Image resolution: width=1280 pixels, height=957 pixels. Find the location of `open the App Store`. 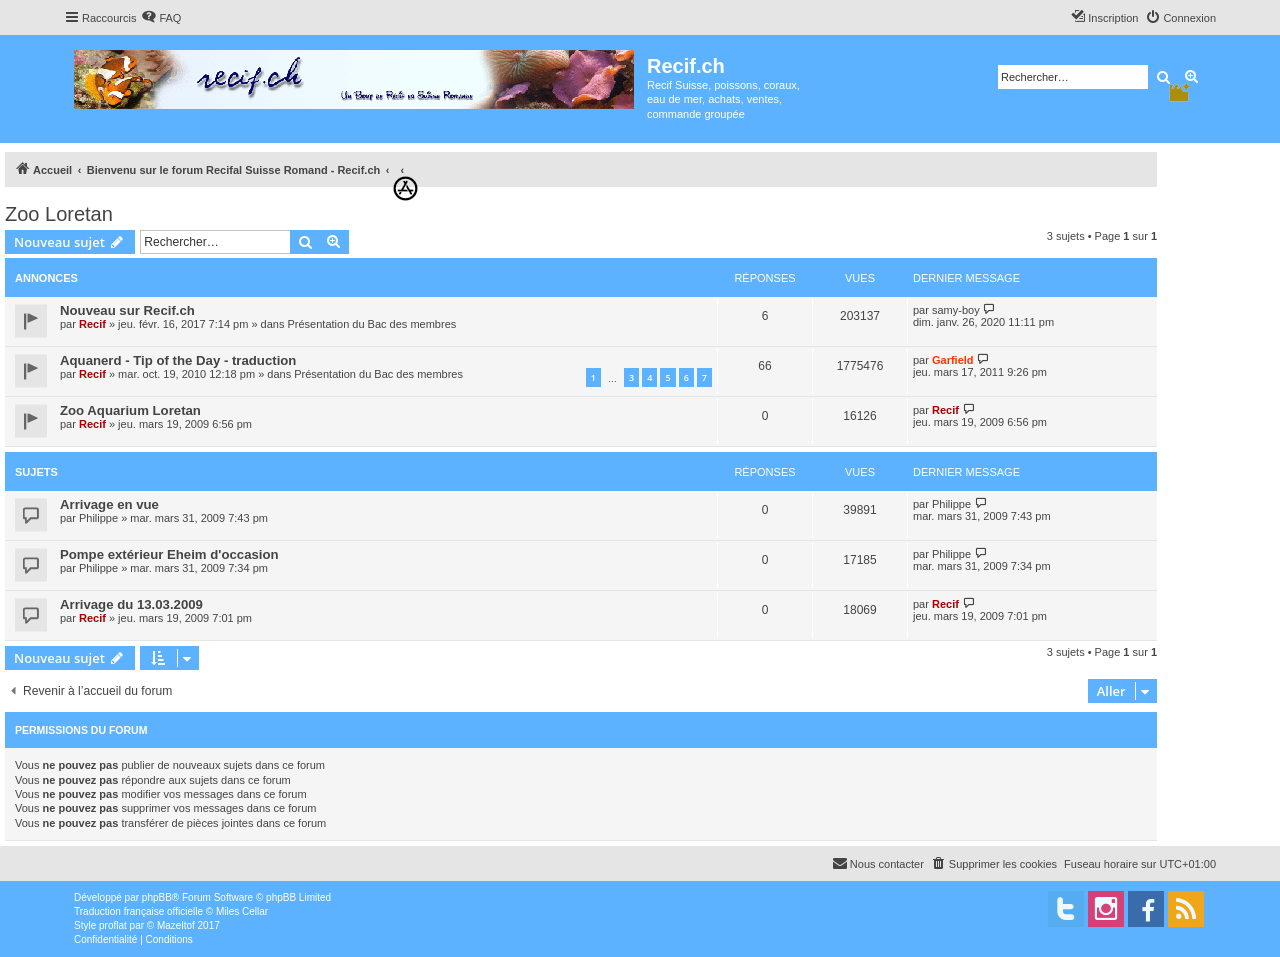

open the App Store is located at coordinates (405, 188).